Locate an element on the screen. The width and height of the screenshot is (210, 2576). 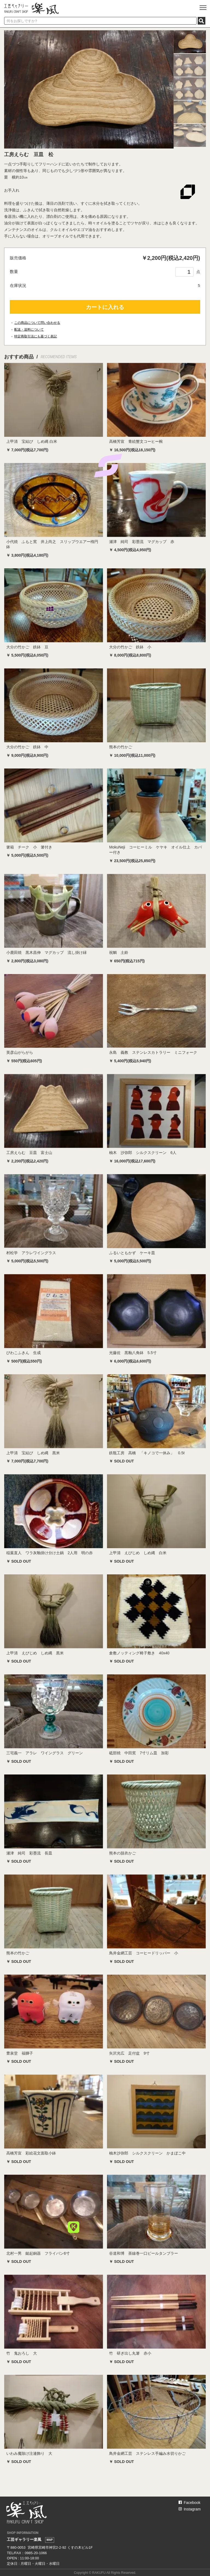
link to MySpace profile is located at coordinates (50, 609).